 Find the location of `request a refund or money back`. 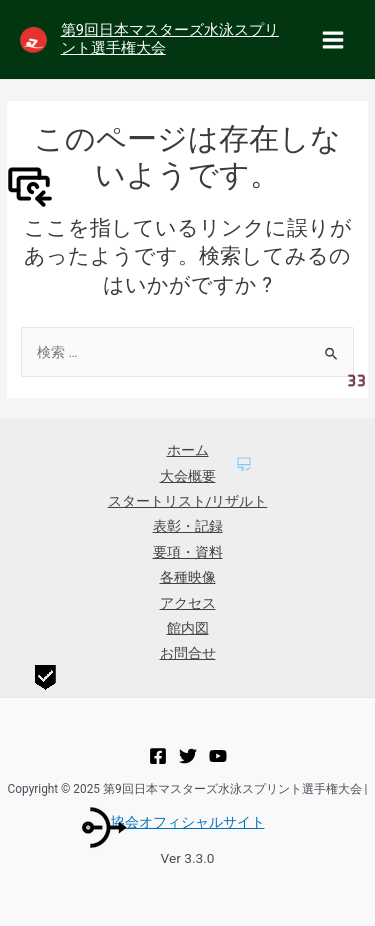

request a refund or money back is located at coordinates (29, 184).